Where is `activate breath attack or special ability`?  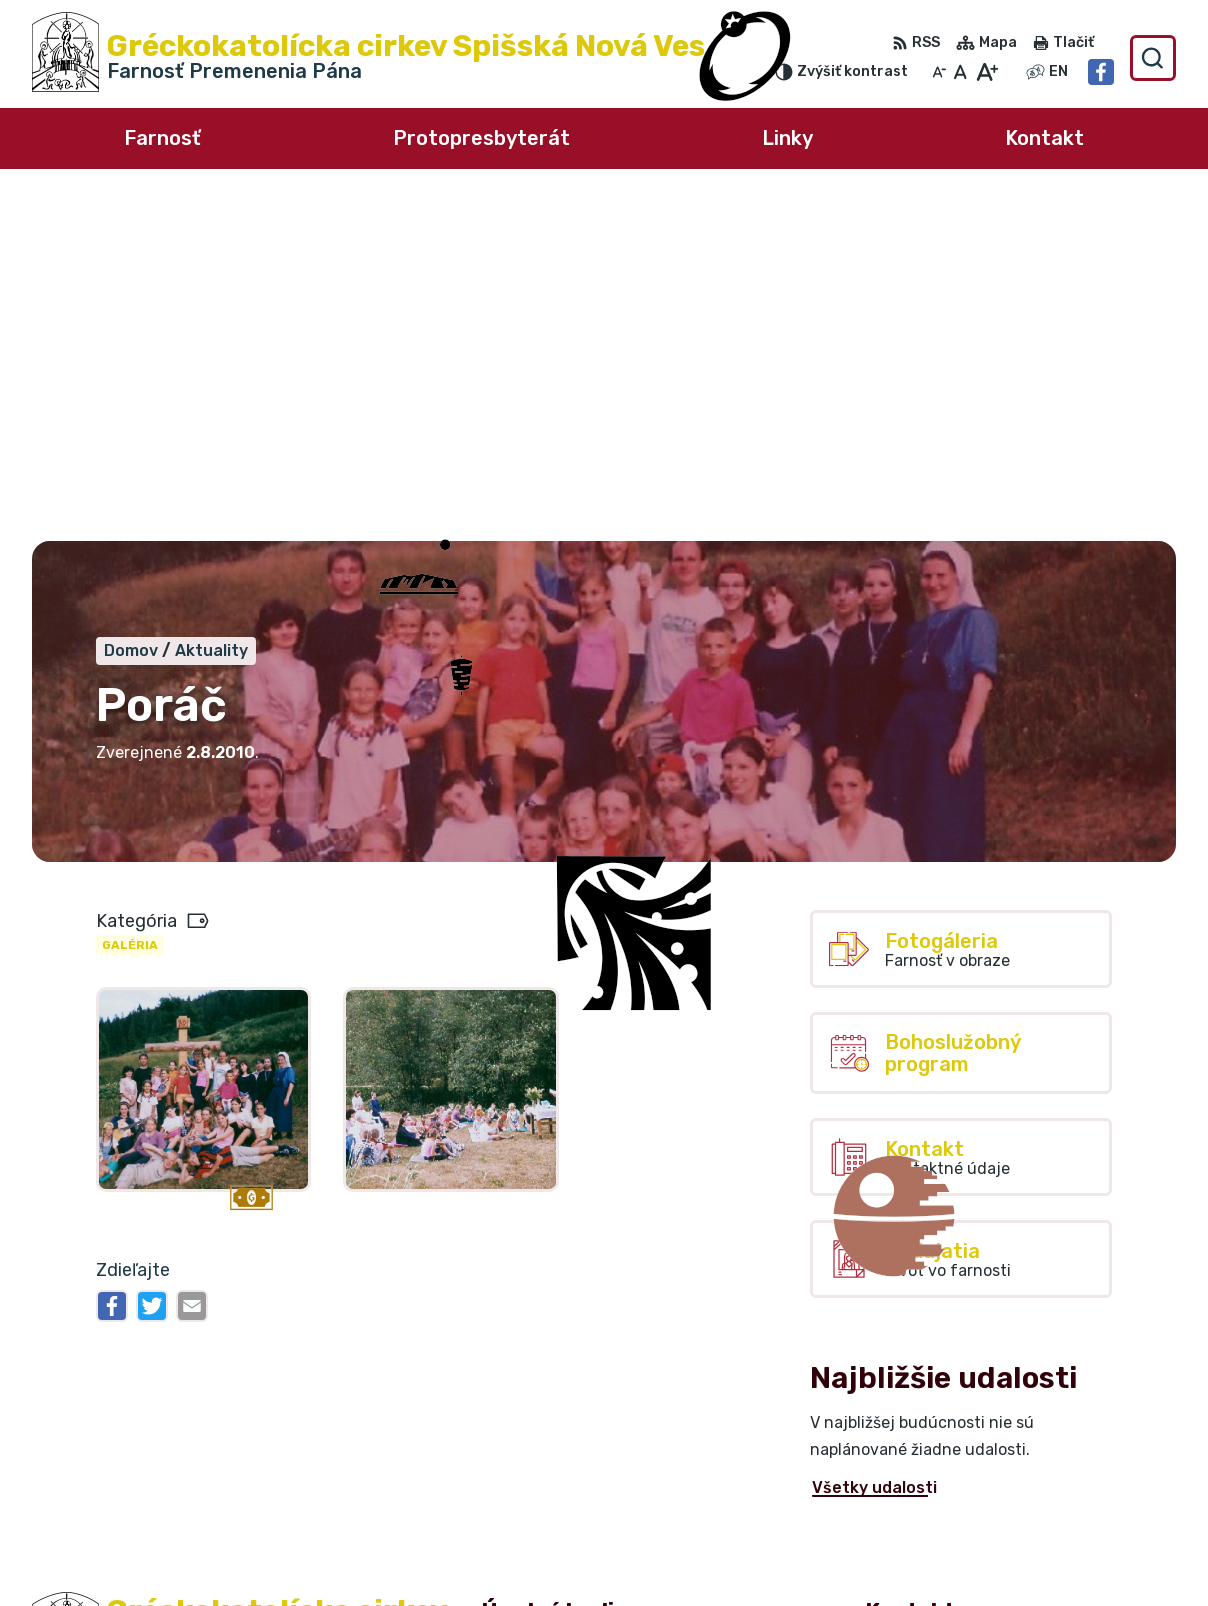
activate breath attack or special ability is located at coordinates (633, 933).